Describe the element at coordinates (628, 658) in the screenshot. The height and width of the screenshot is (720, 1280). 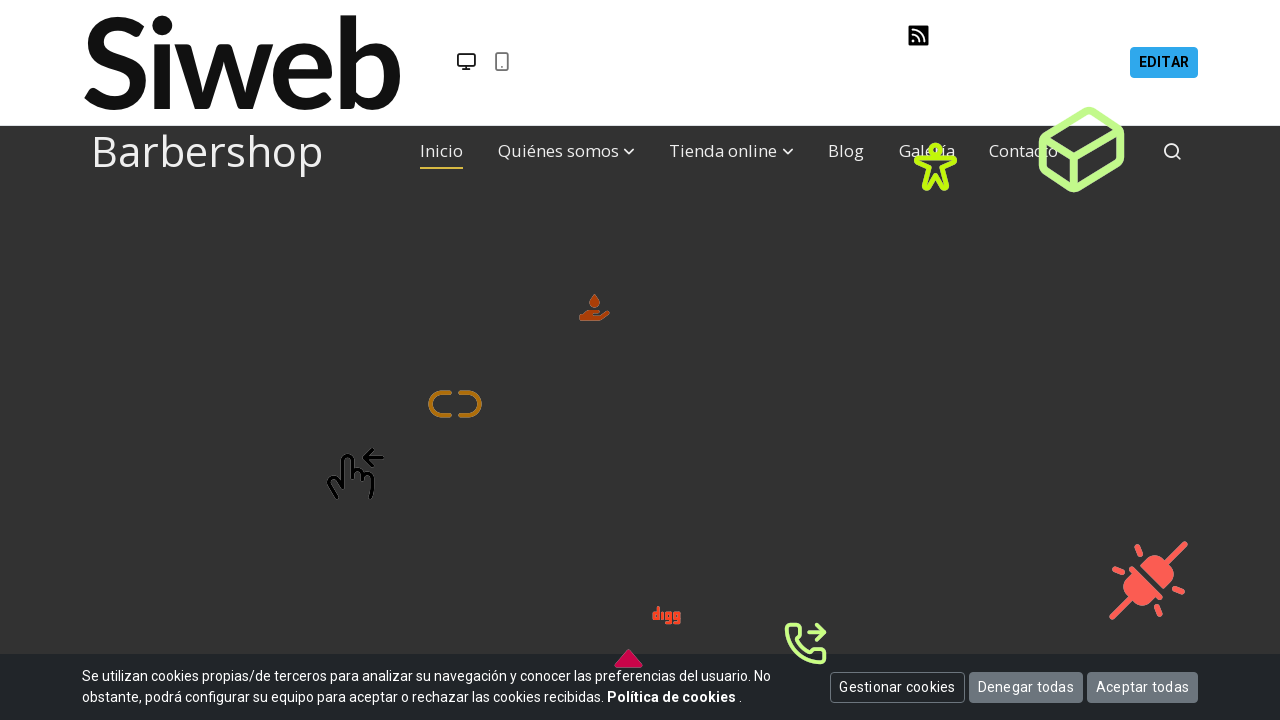
I see `collapse an expanded section` at that location.